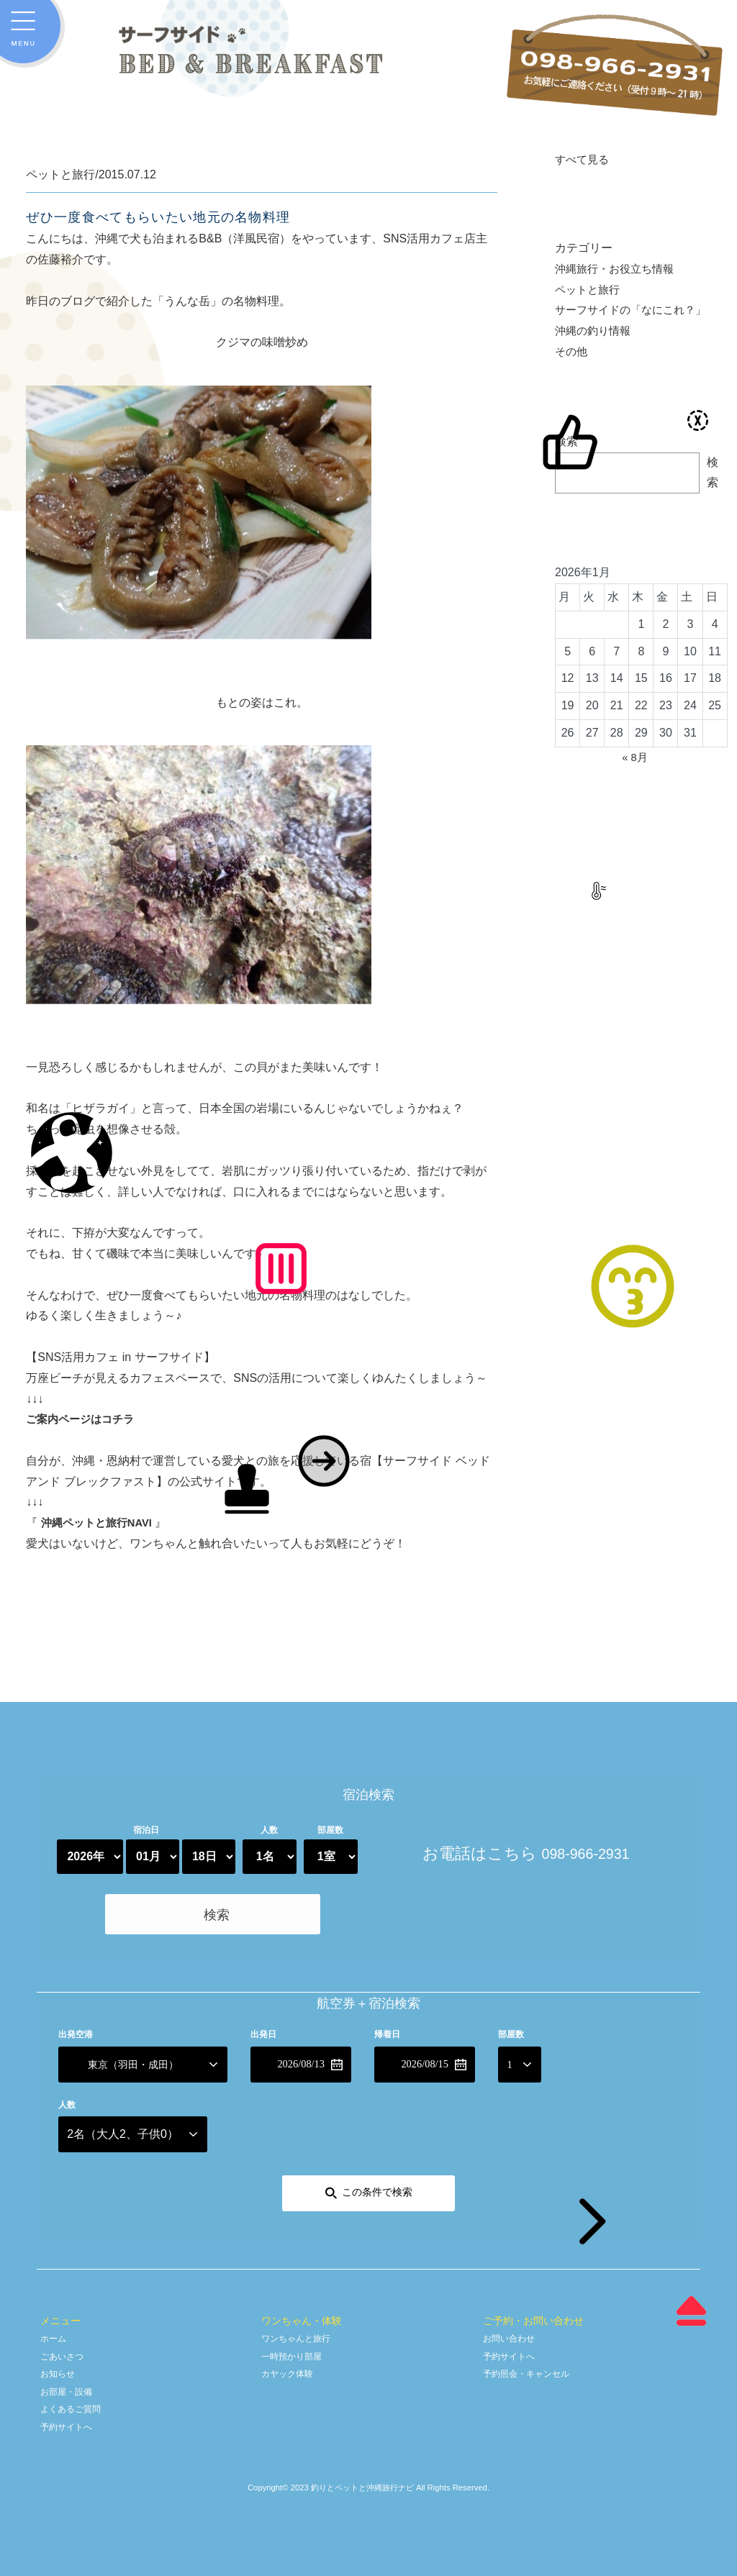 The image size is (737, 2576). What do you see at coordinates (691, 2311) in the screenshot?
I see `eject media or removable device` at bounding box center [691, 2311].